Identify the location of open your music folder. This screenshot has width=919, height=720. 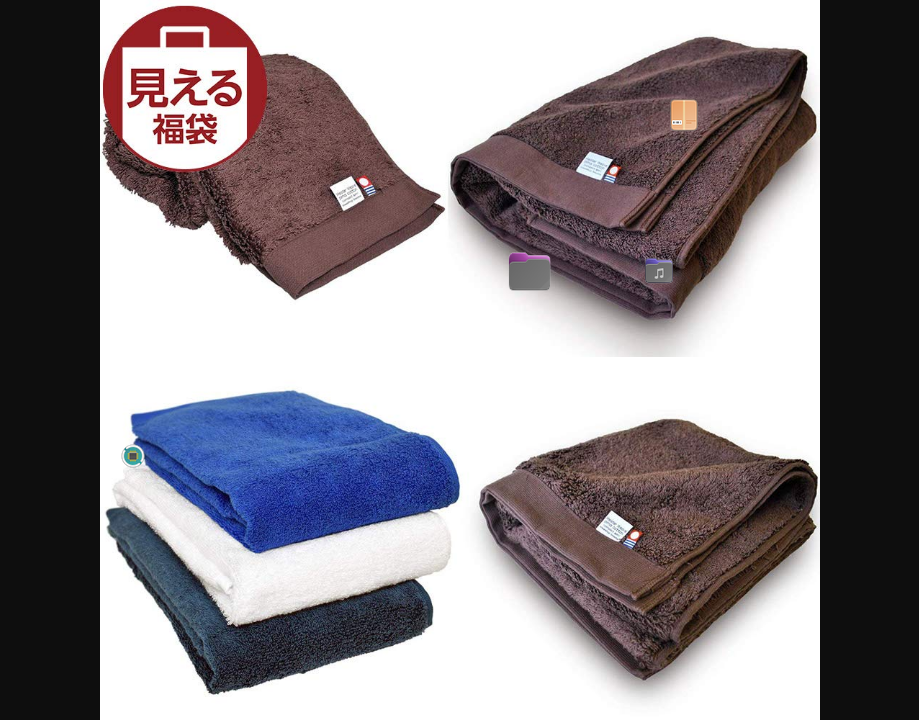
(659, 270).